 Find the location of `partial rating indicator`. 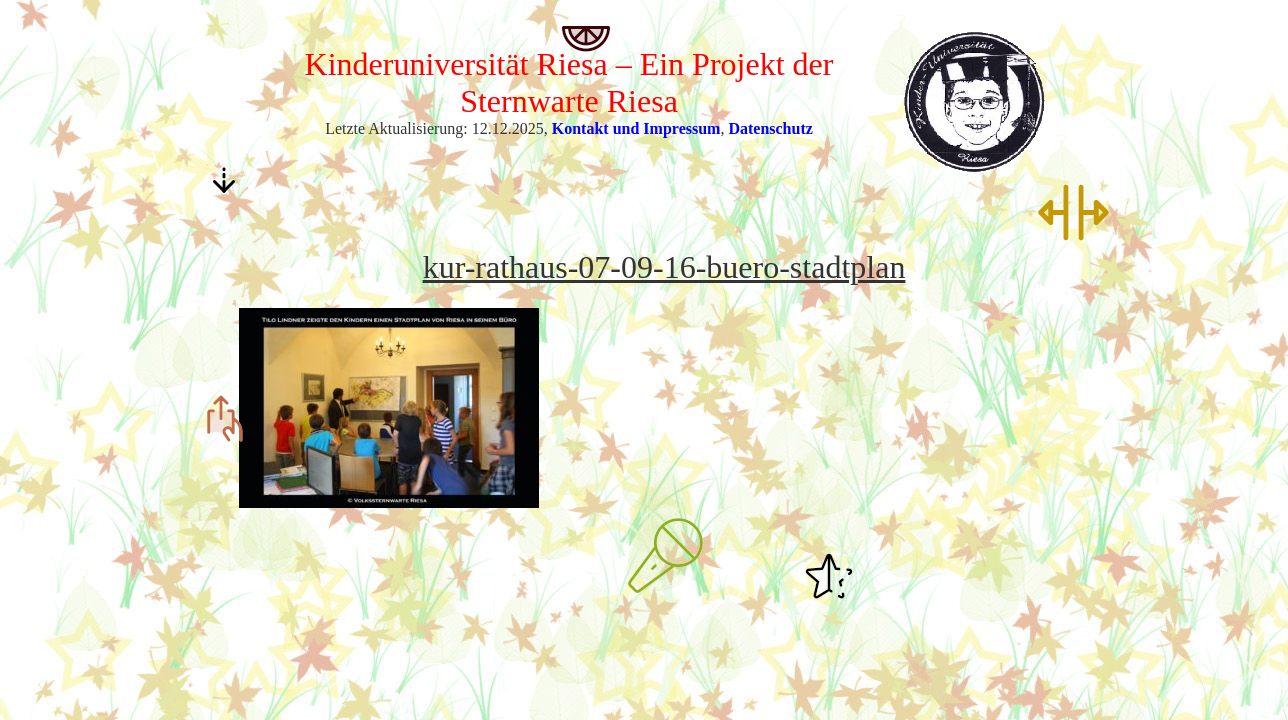

partial rating indicator is located at coordinates (829, 577).